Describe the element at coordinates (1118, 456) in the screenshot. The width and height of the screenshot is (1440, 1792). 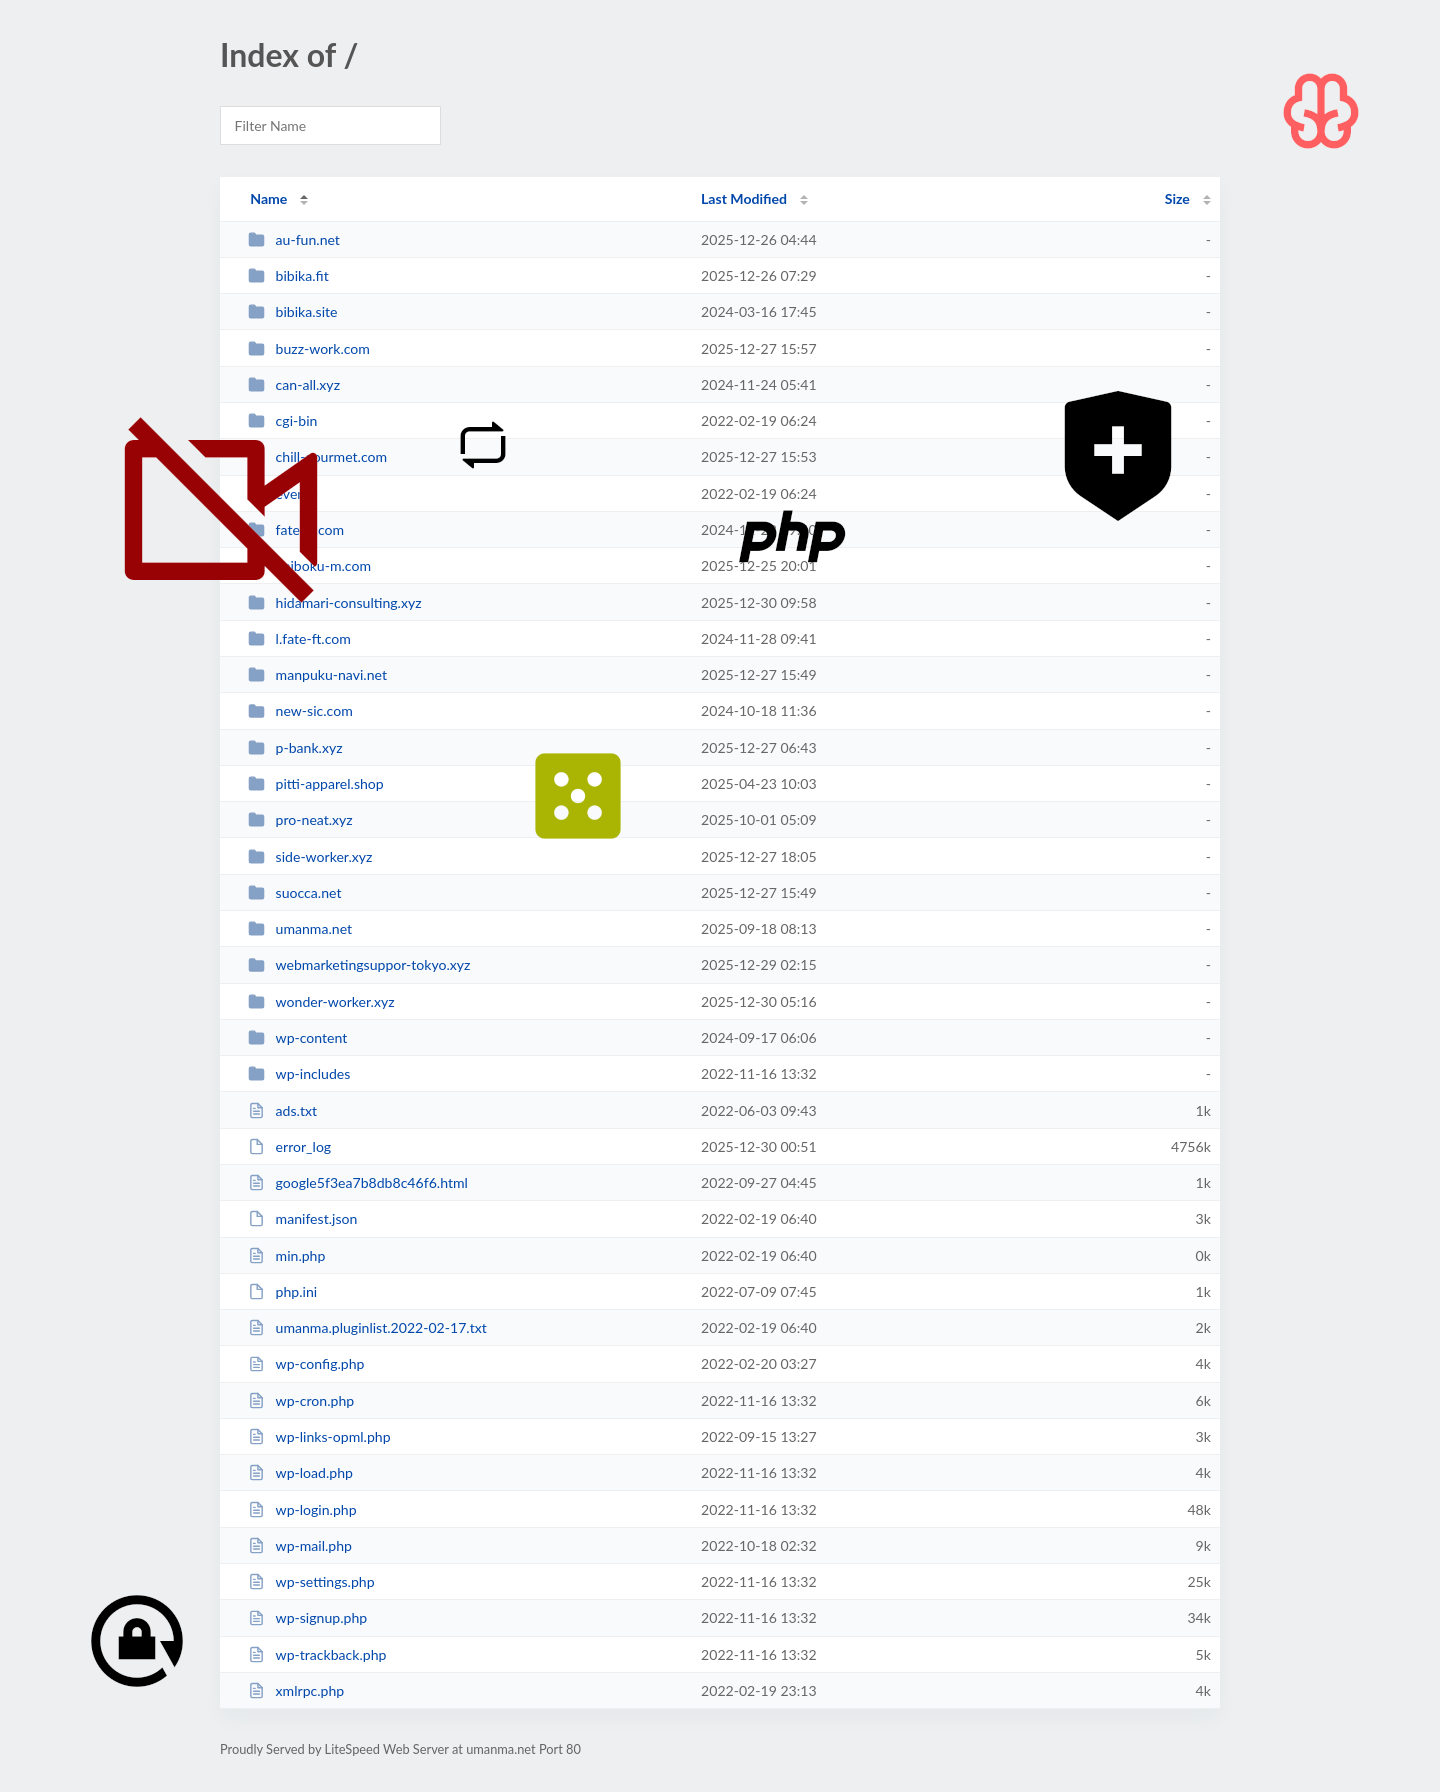
I see `indicates health or medical protection status` at that location.